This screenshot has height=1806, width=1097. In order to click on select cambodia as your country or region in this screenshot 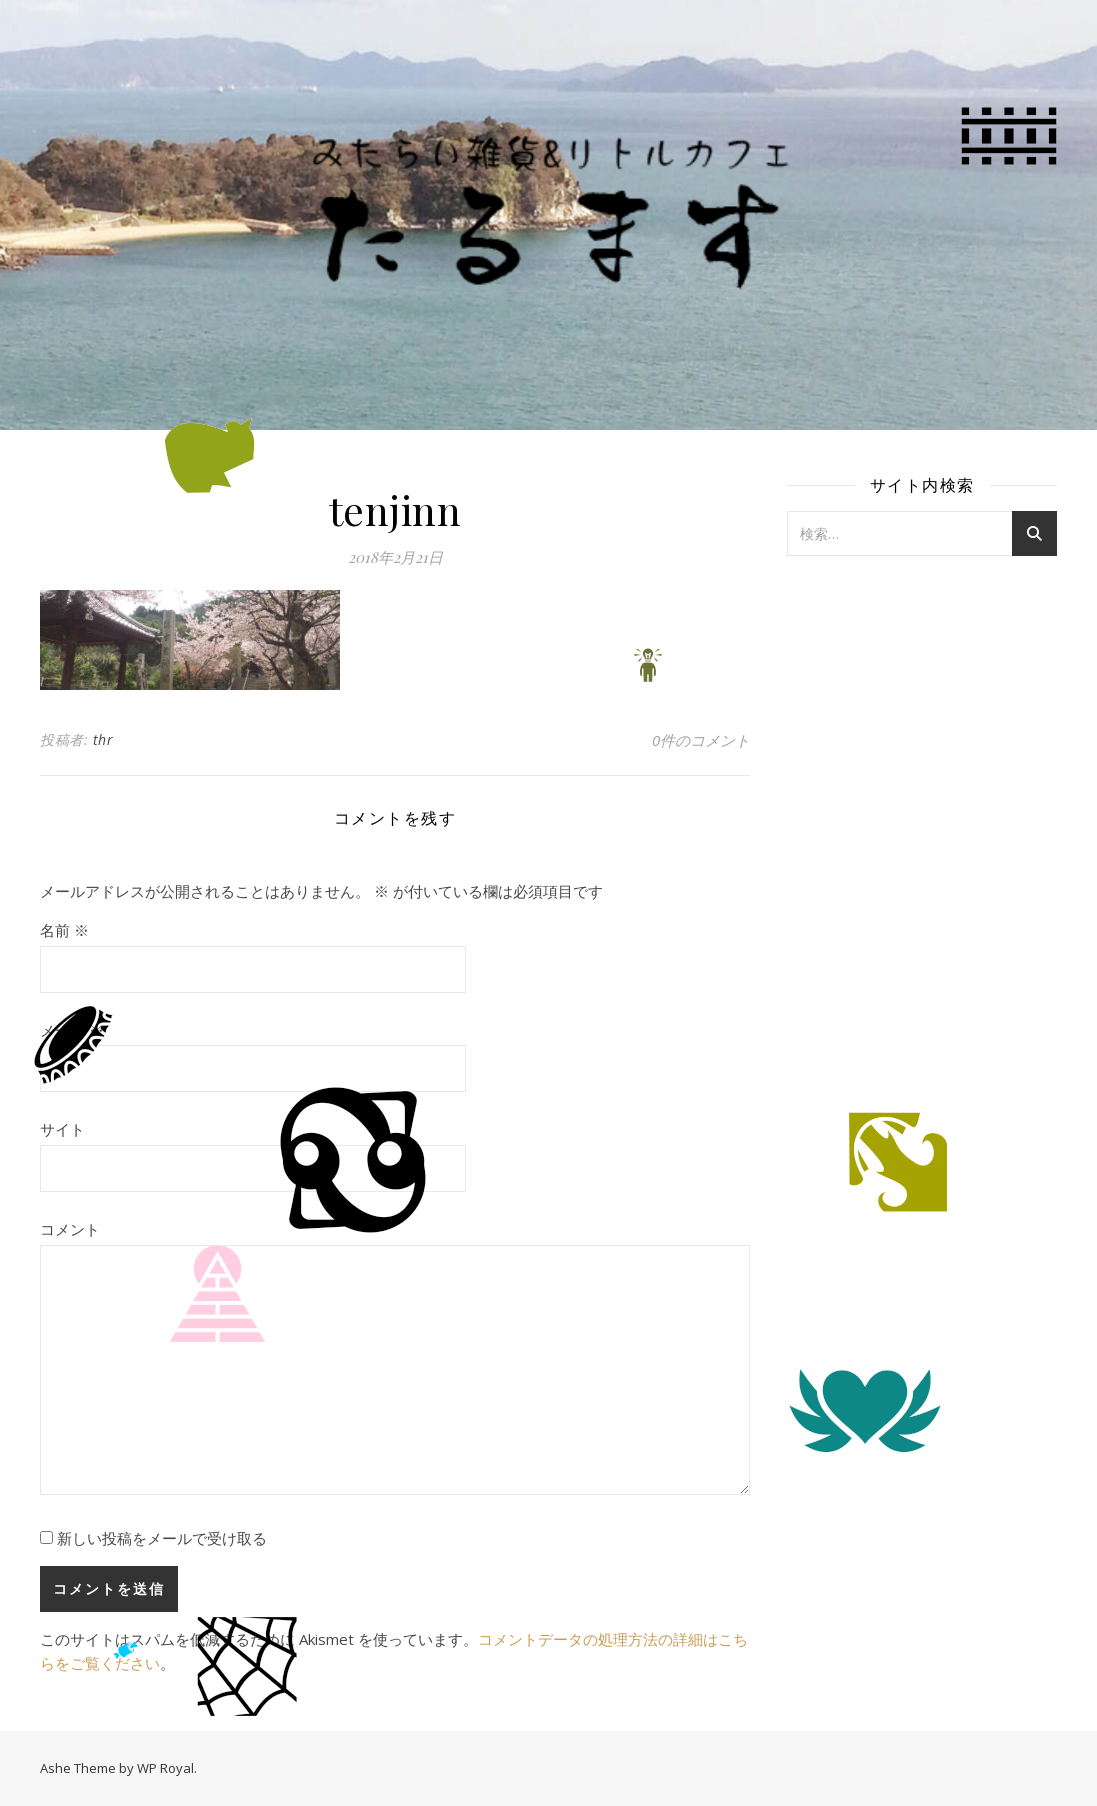, I will do `click(209, 455)`.